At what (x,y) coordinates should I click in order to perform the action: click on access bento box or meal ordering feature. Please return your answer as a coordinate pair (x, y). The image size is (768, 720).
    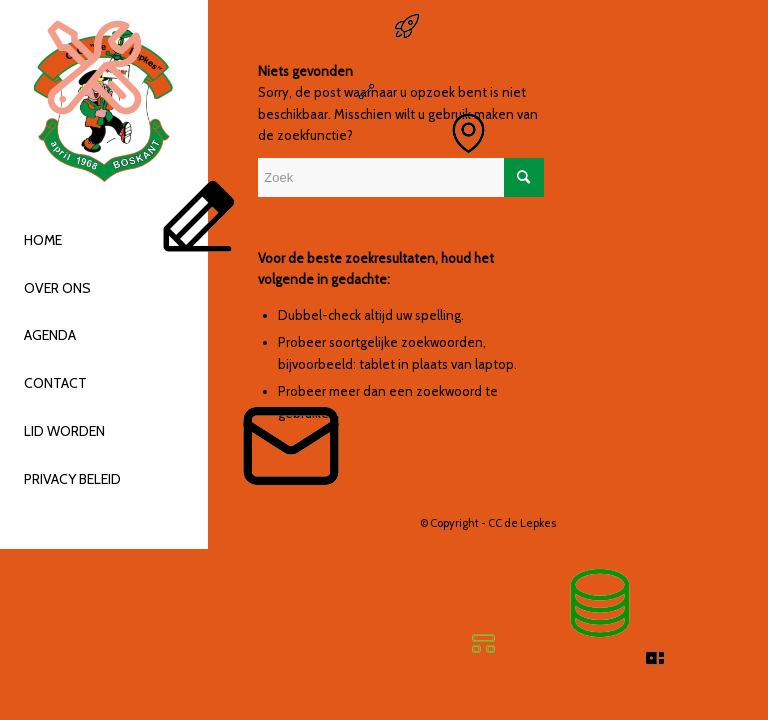
    Looking at the image, I should click on (655, 658).